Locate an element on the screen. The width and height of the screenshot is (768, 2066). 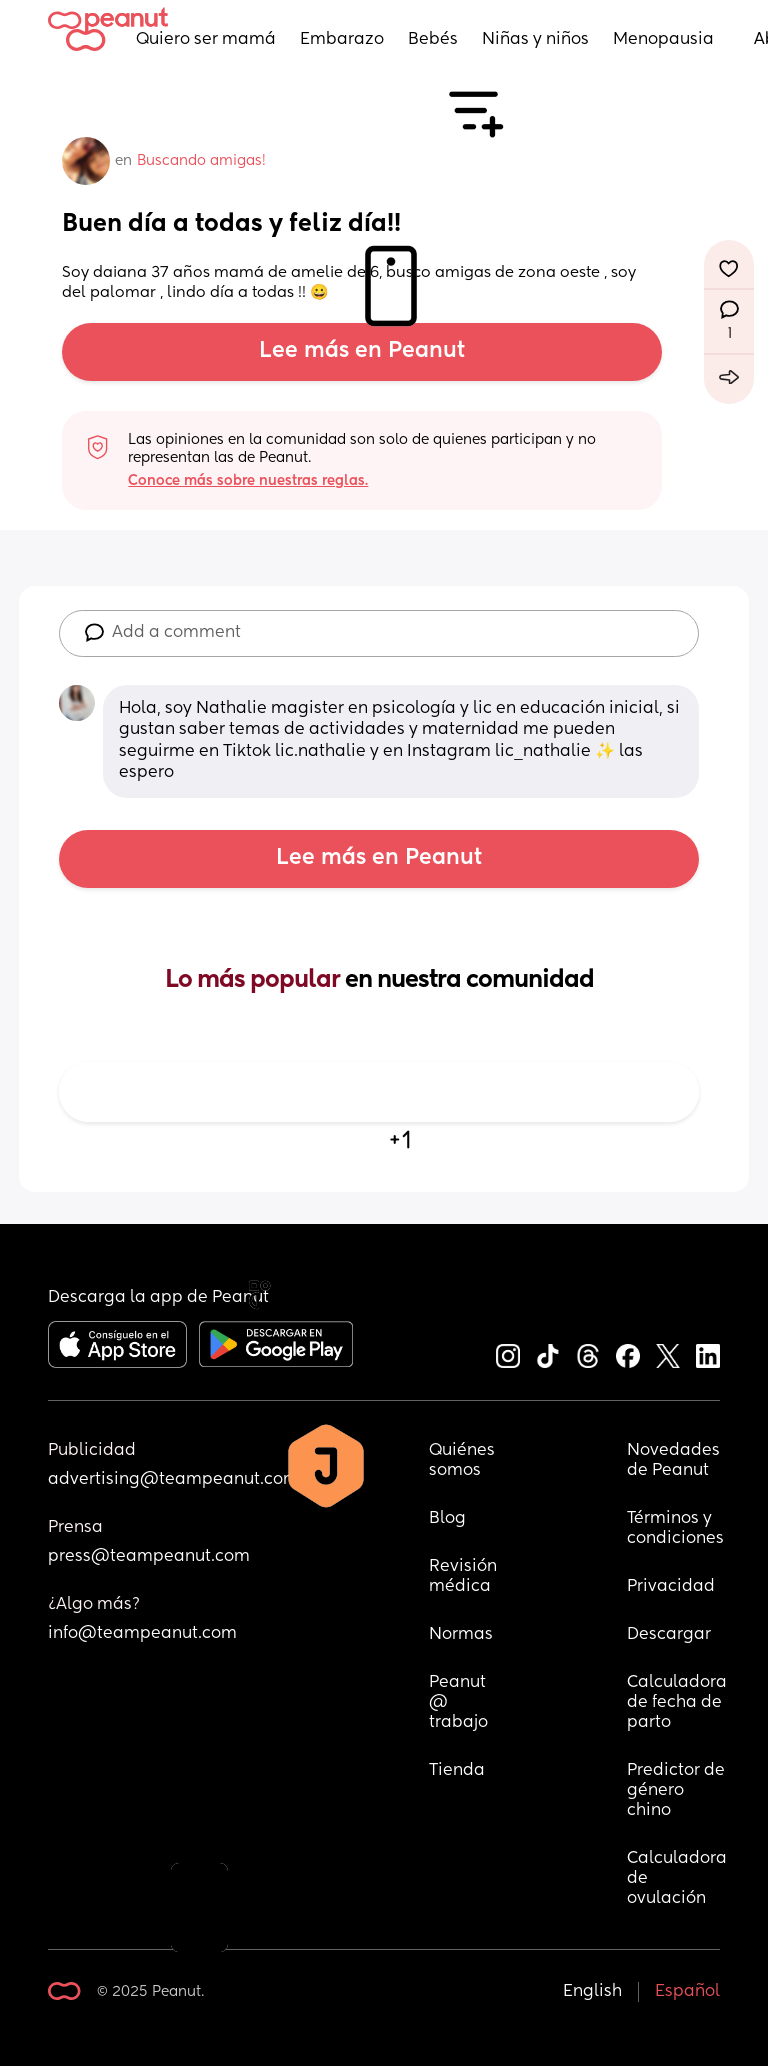
access device camera settings is located at coordinates (391, 286).